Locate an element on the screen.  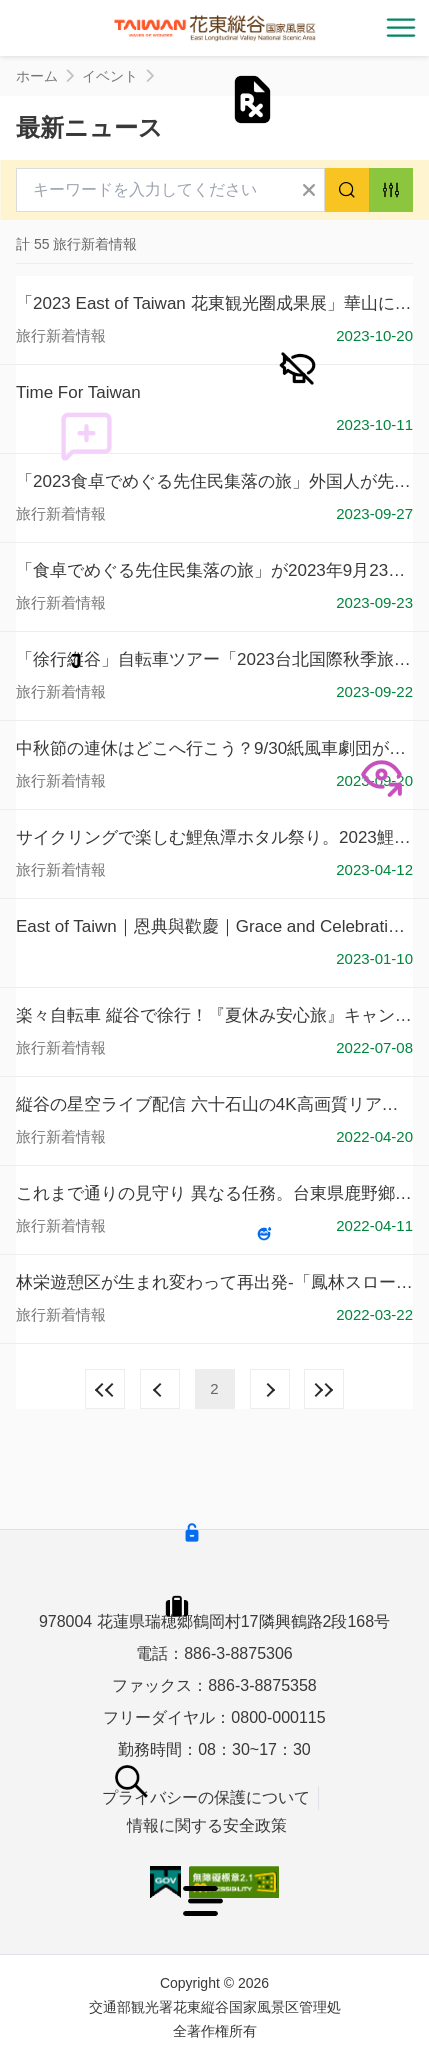
access live stream or feed is located at coordinates (203, 1901).